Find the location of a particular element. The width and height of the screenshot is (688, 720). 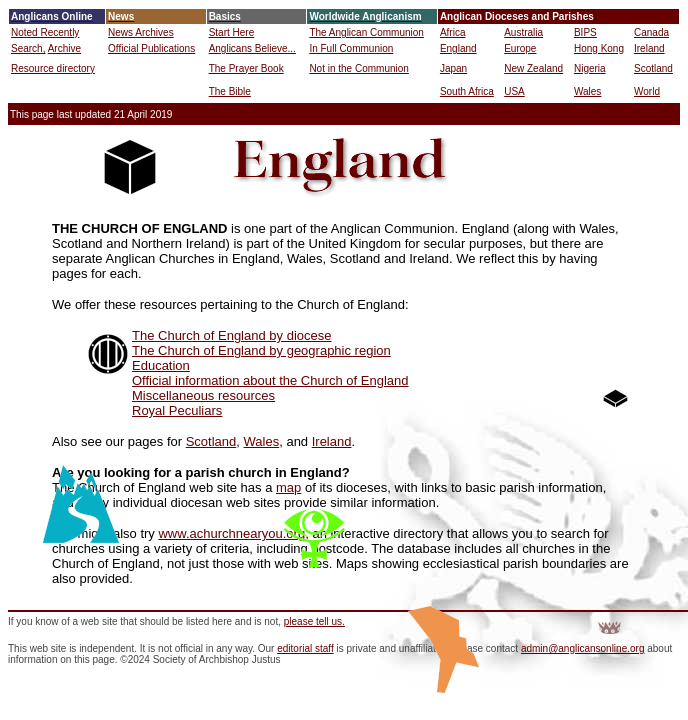

access defense or protection settings is located at coordinates (108, 354).